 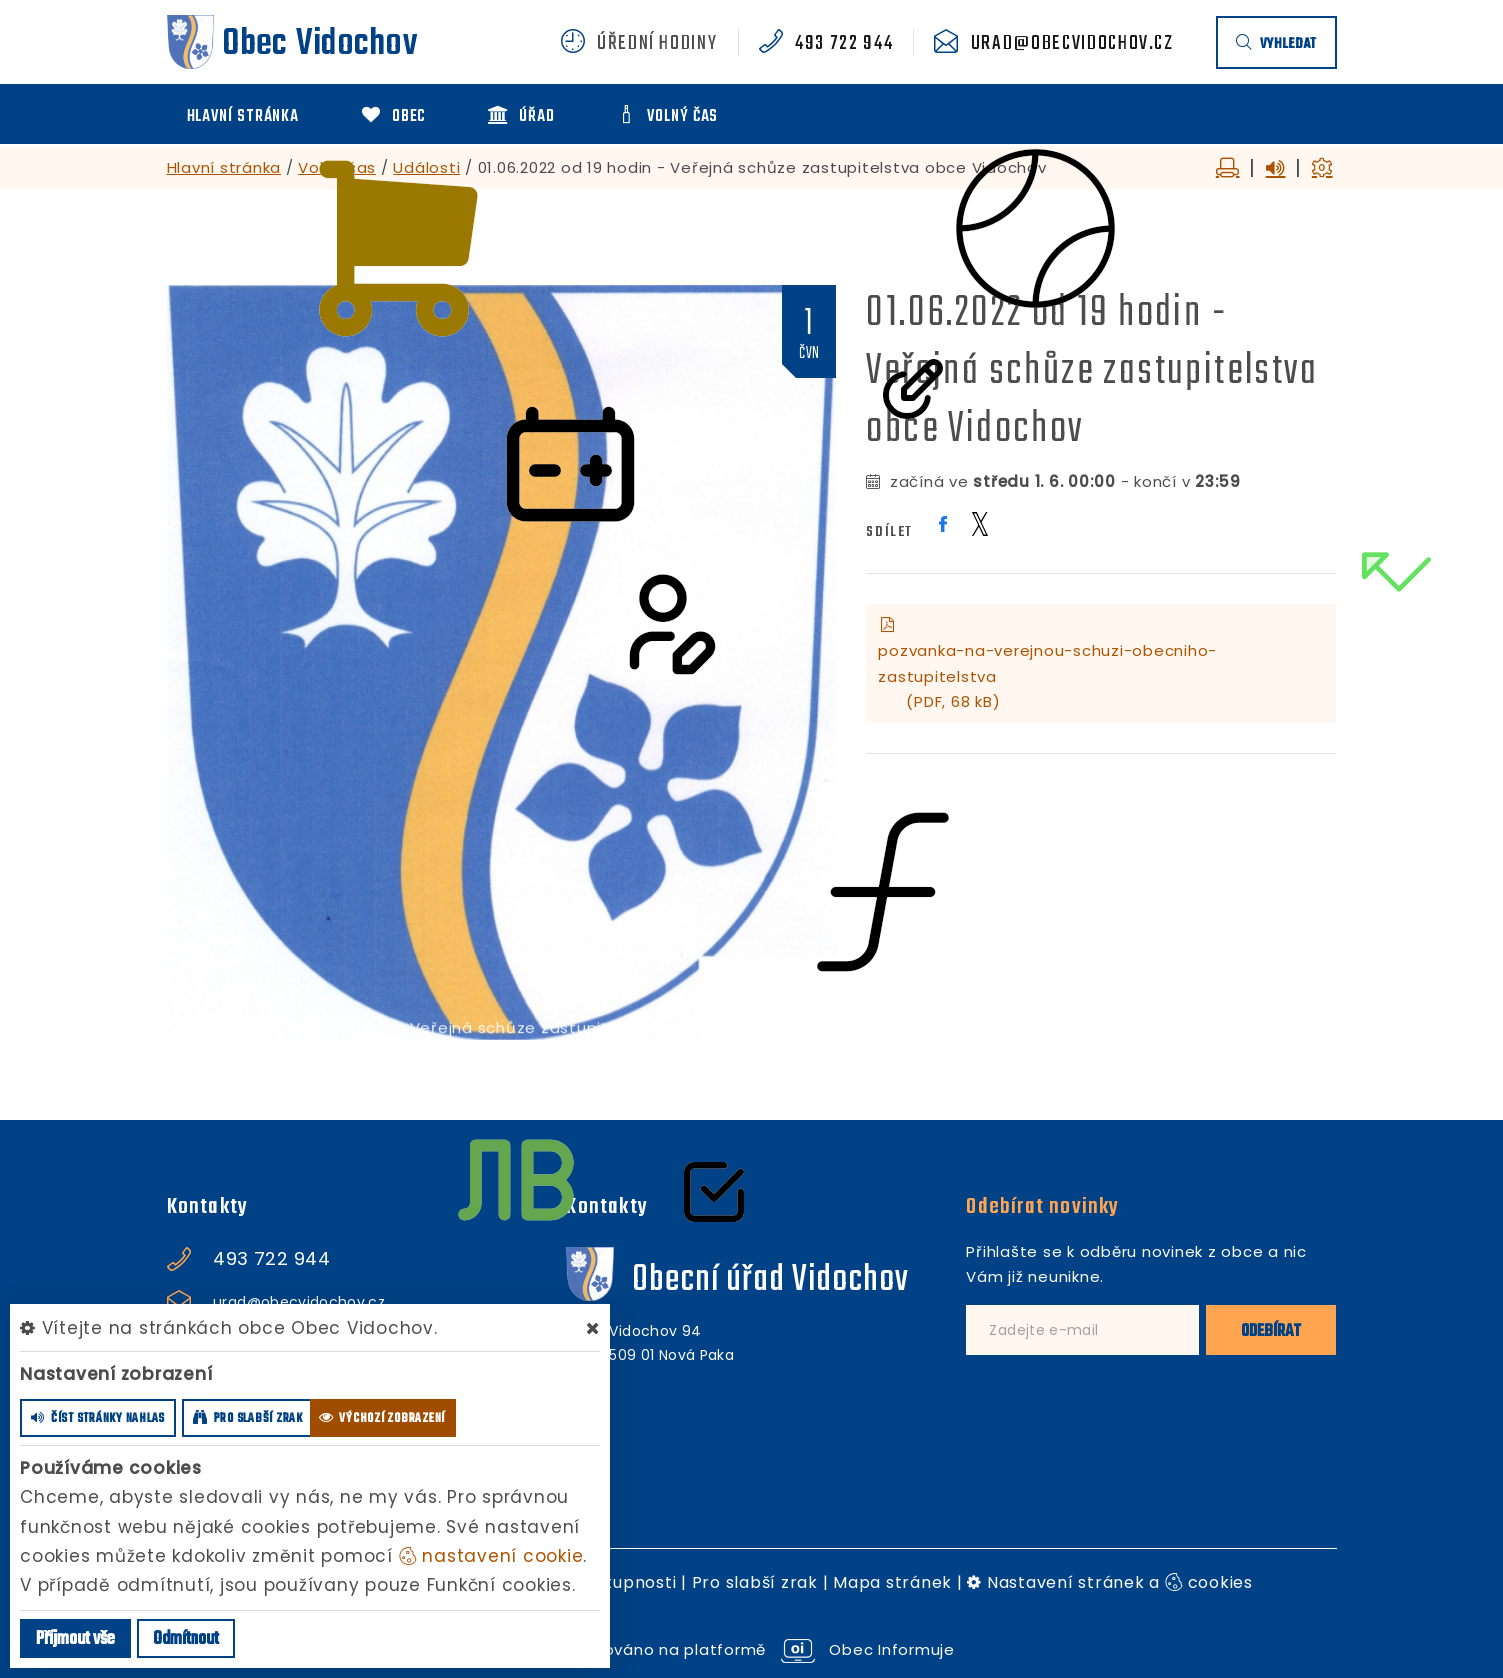 I want to click on view automotive battery status, so click(x=570, y=470).